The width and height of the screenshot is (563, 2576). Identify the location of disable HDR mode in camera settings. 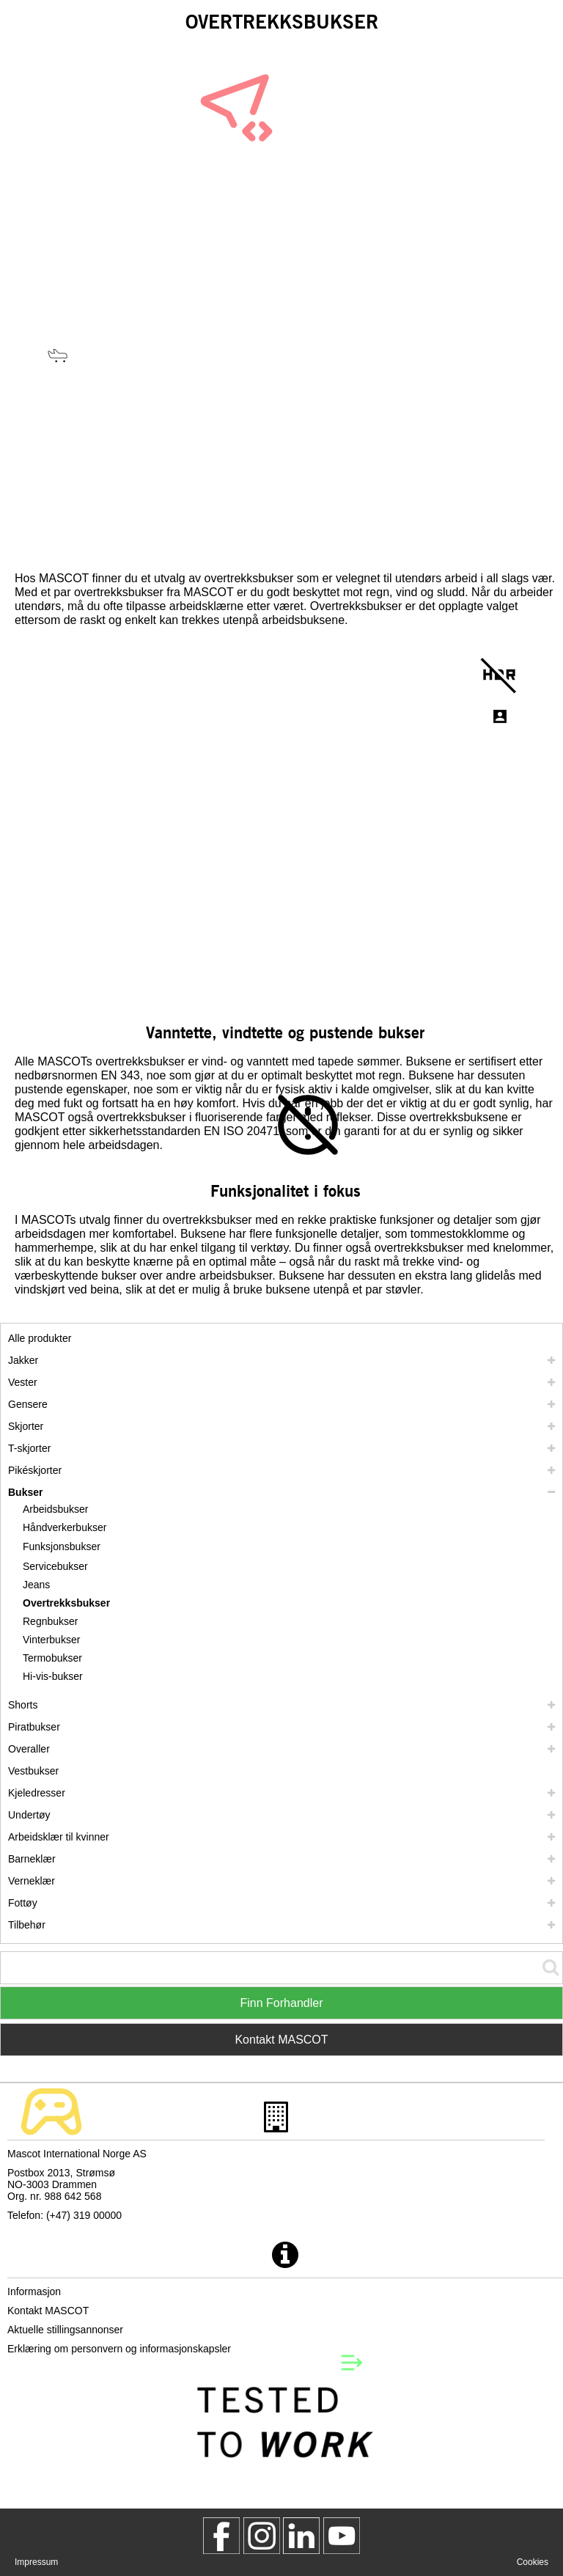
(499, 675).